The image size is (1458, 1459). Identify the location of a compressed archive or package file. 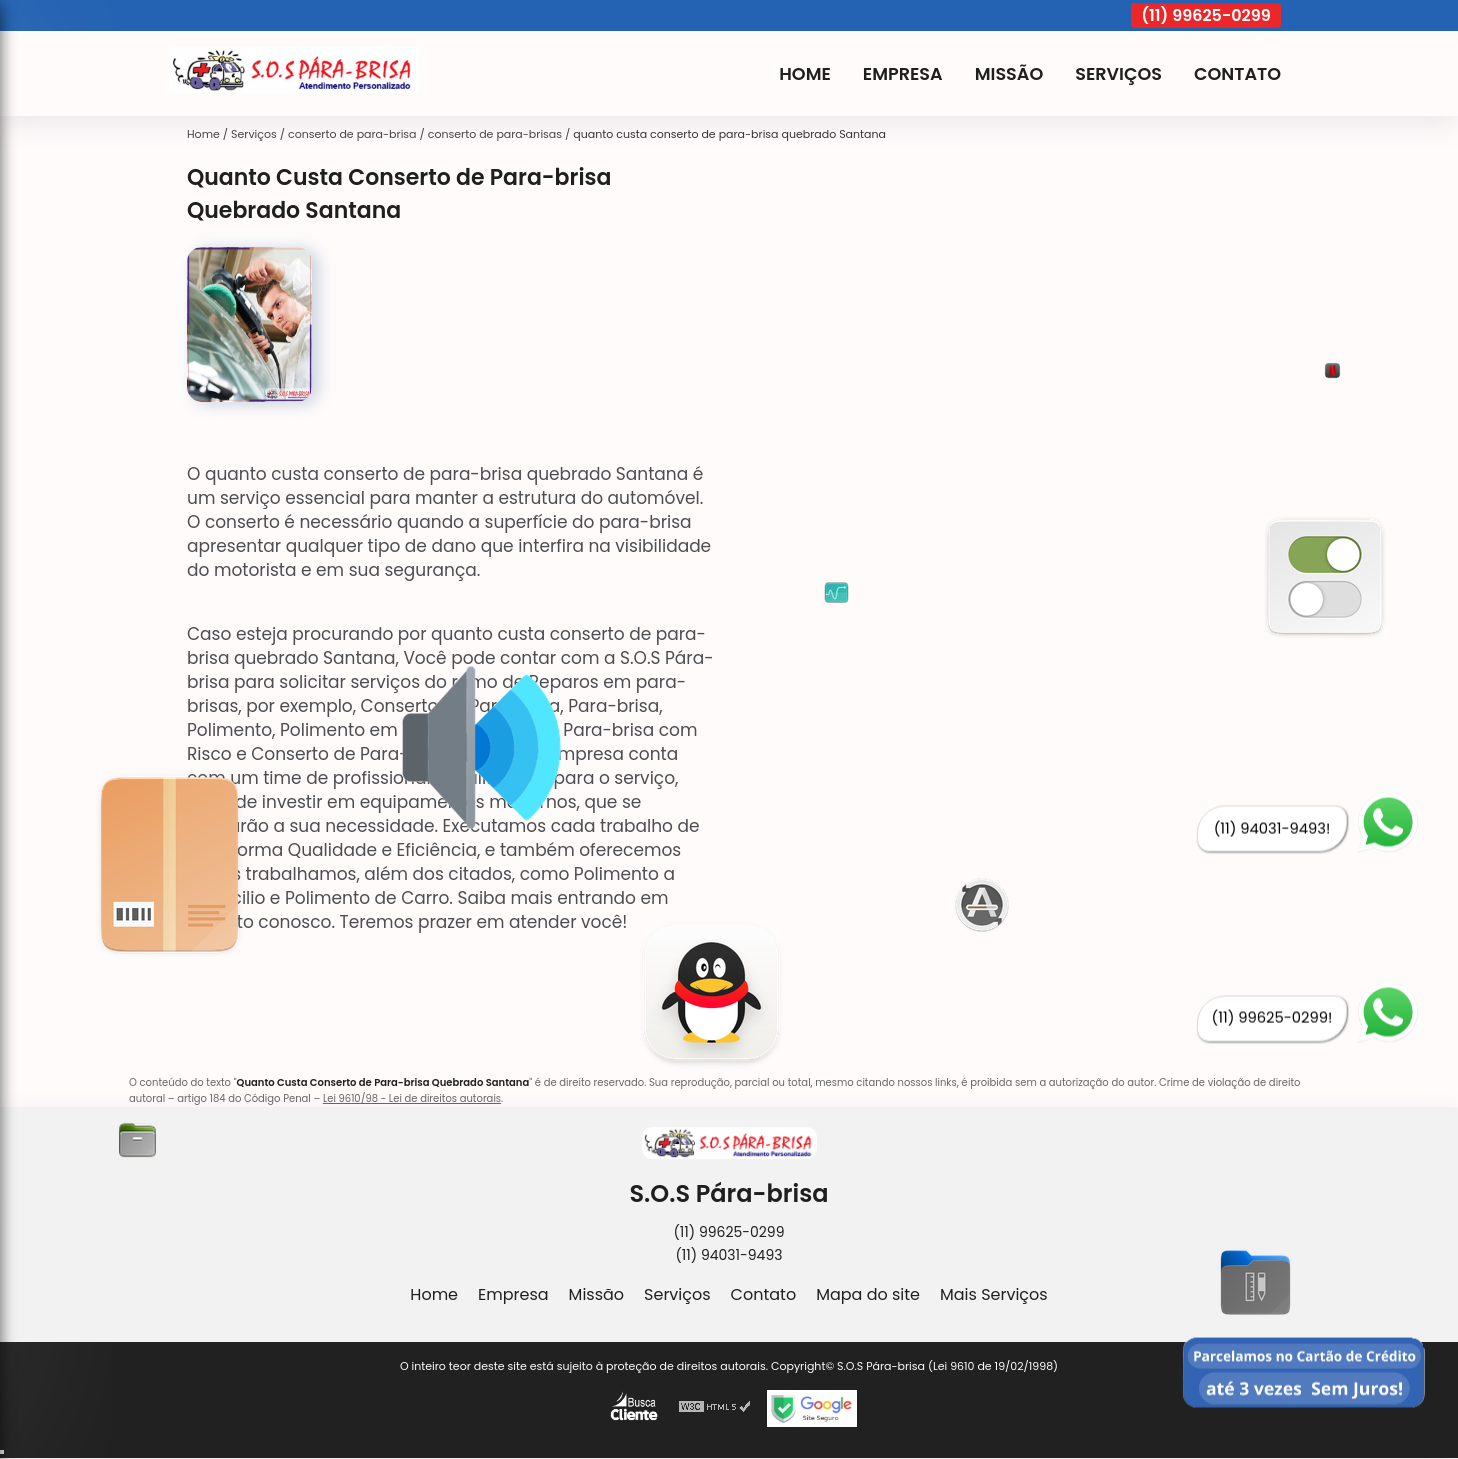
(169, 864).